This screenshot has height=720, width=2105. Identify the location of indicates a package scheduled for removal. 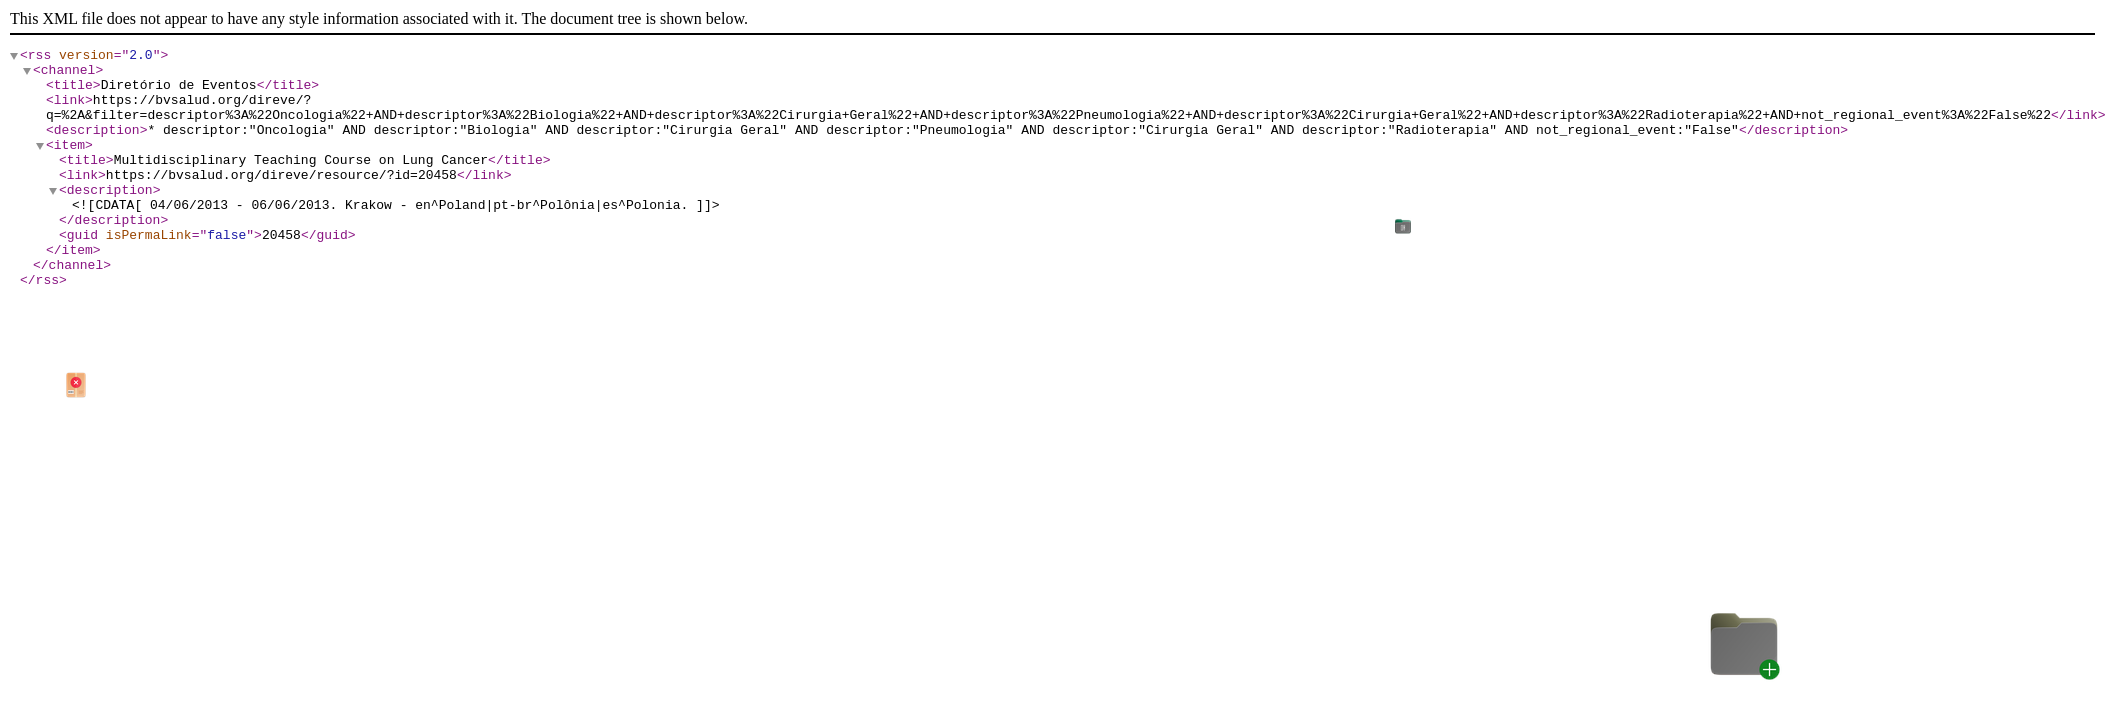
(76, 385).